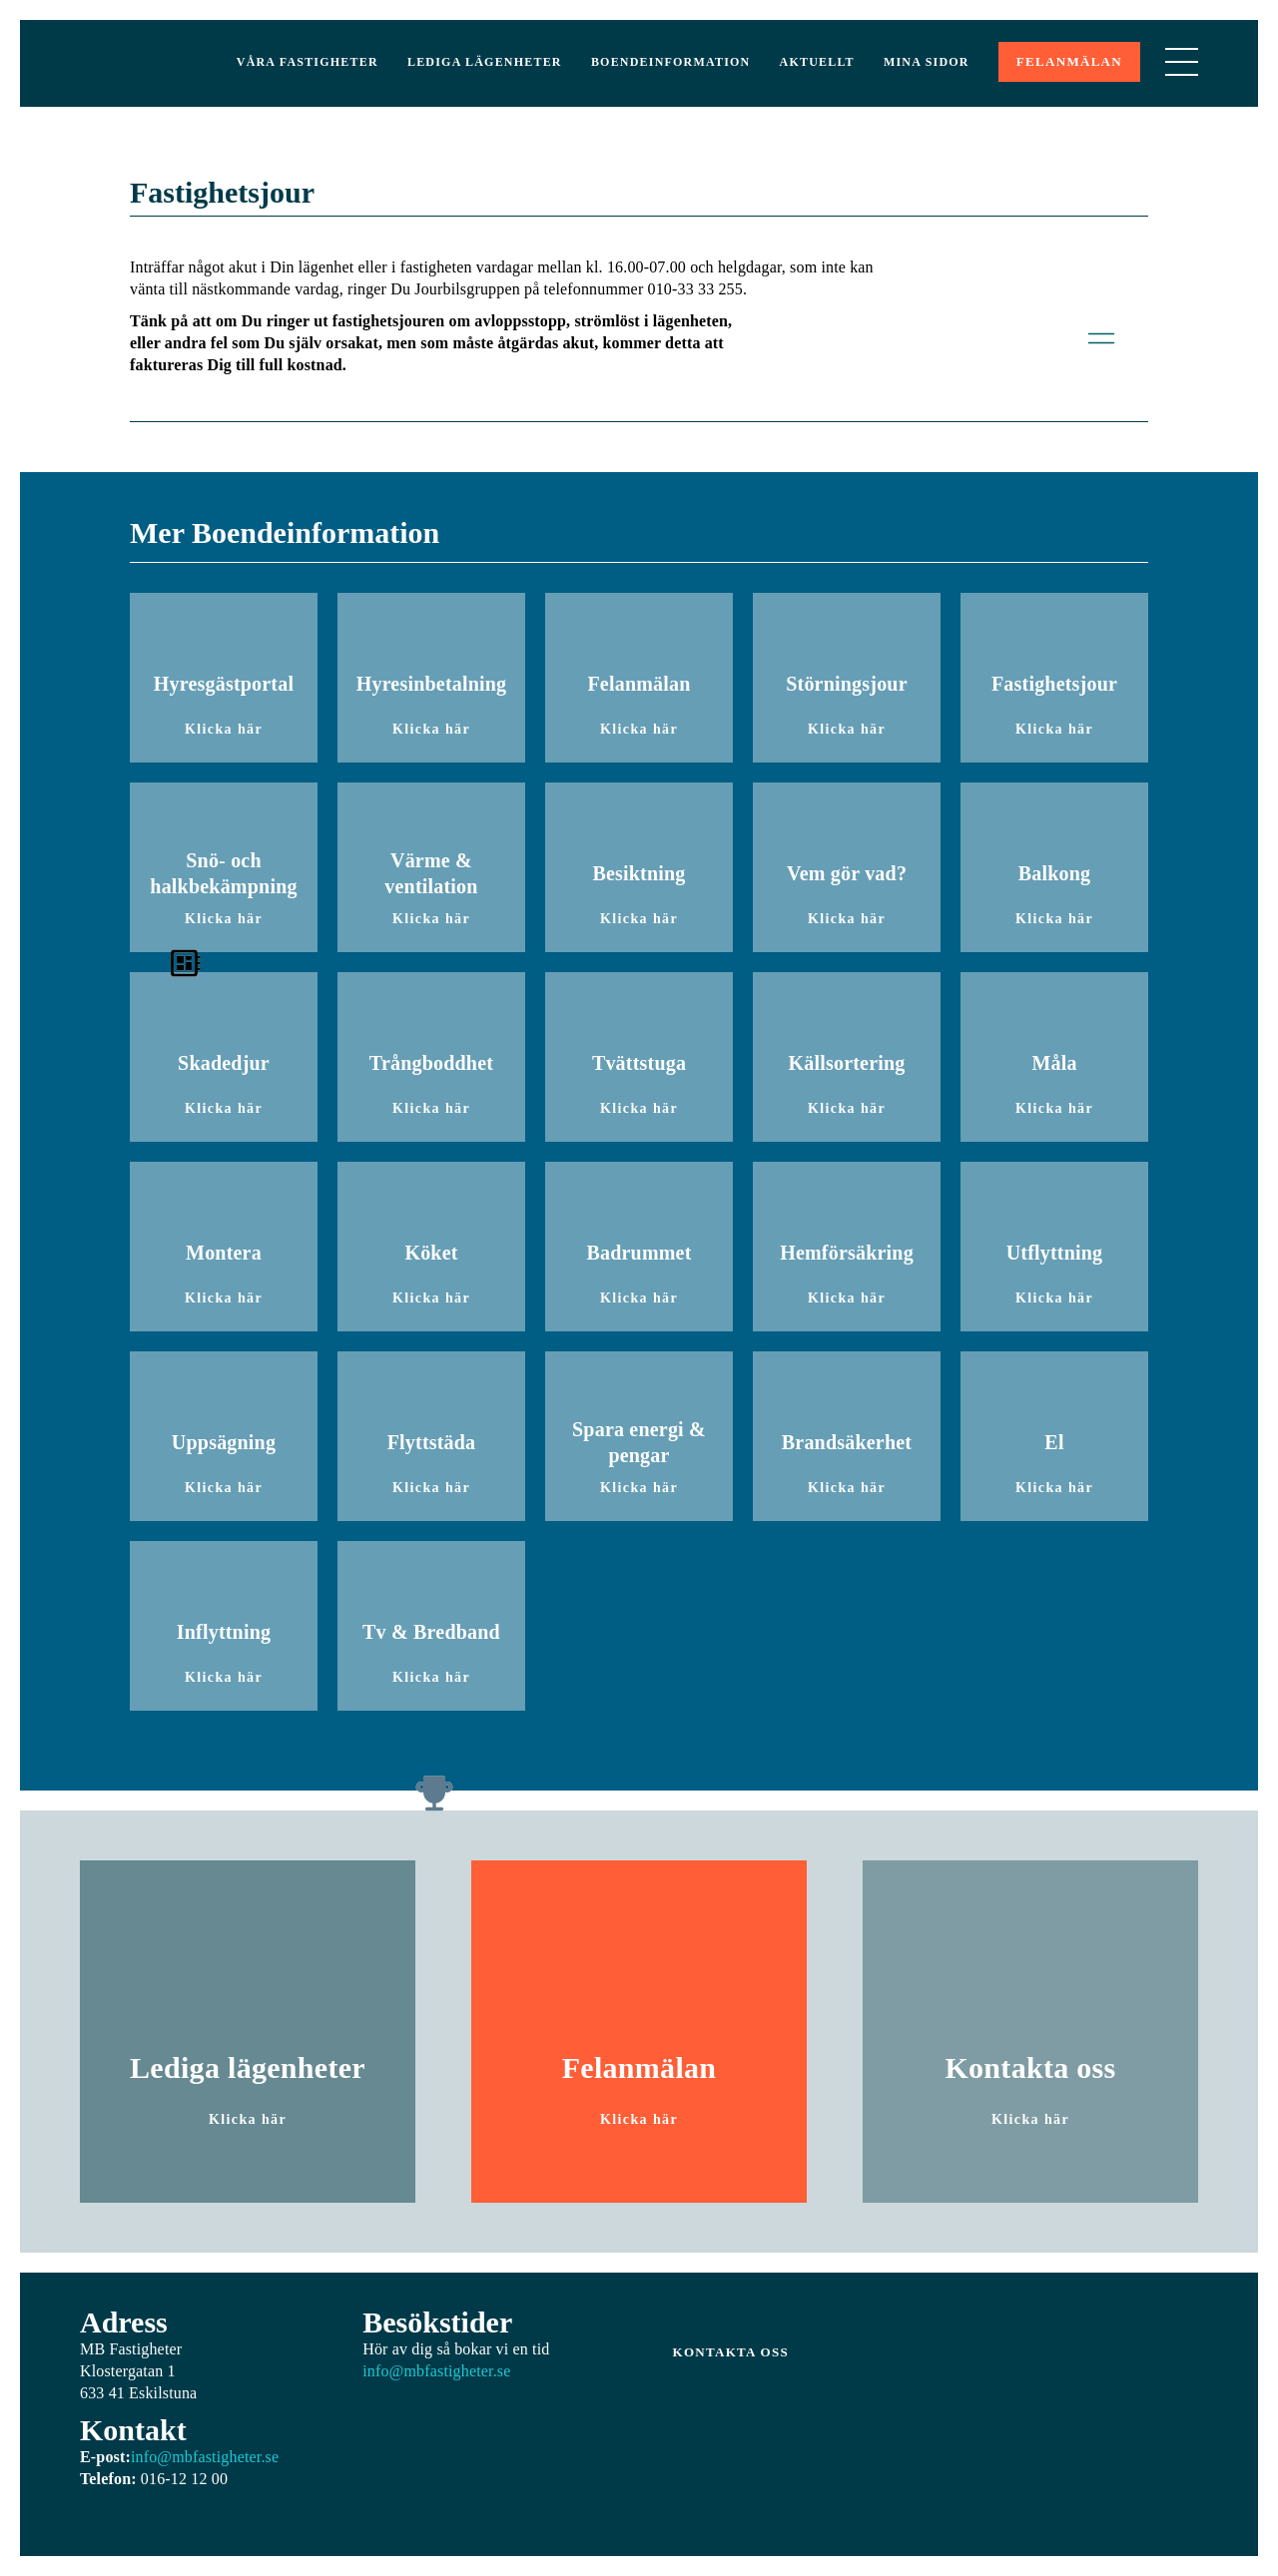 Image resolution: width=1278 pixels, height=2576 pixels. I want to click on access developer or hardware settings, so click(186, 963).